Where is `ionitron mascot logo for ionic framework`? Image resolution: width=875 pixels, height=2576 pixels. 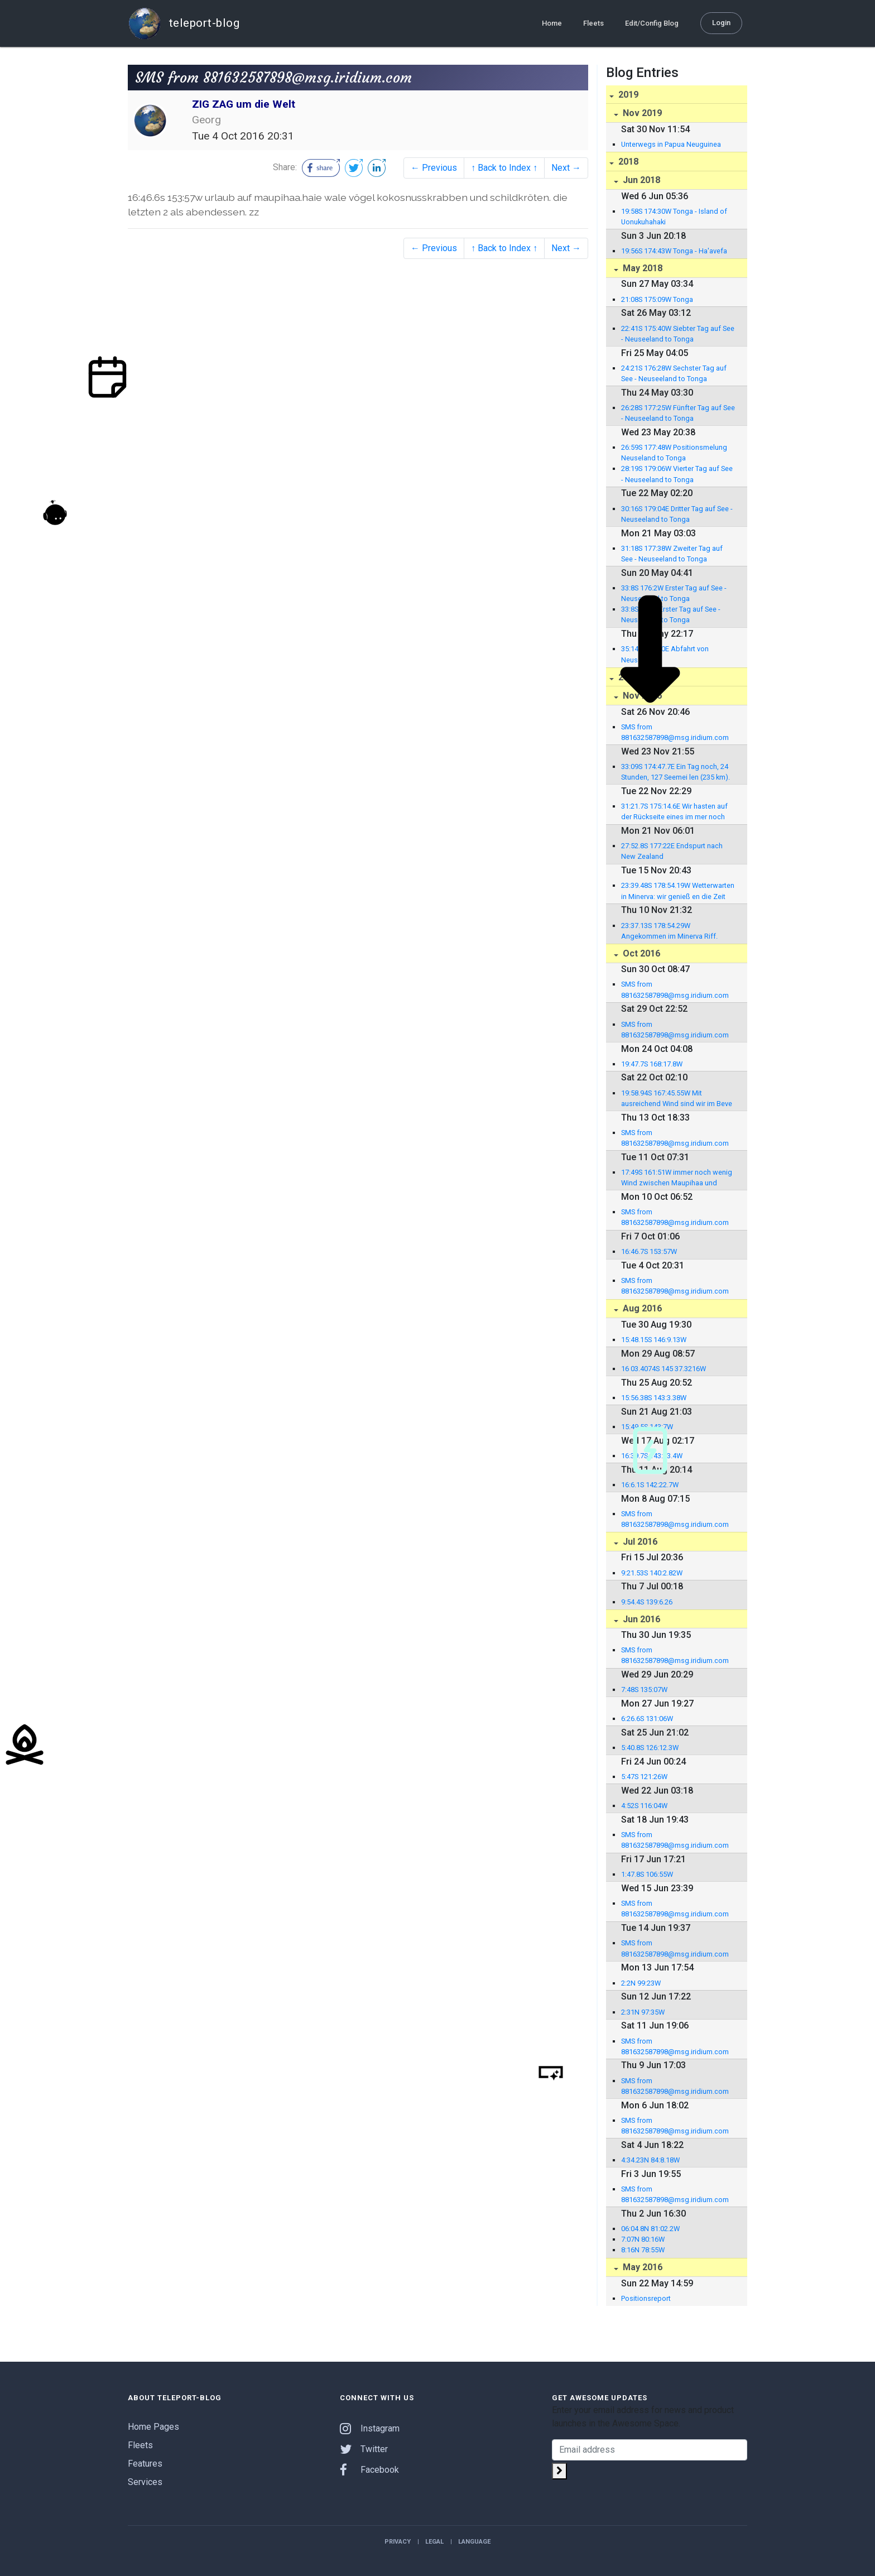 ionitron mascot logo for ionic framework is located at coordinates (55, 512).